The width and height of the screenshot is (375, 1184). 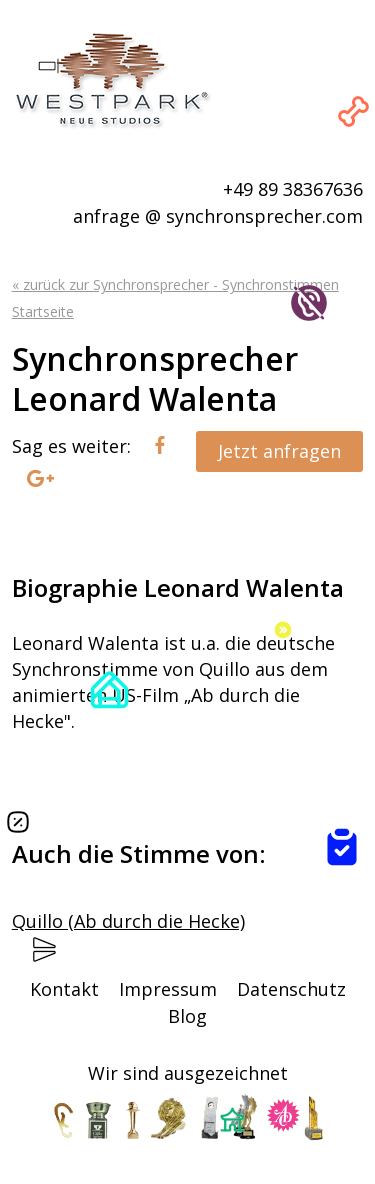 What do you see at coordinates (283, 630) in the screenshot?
I see `skip forward or advance to next item` at bounding box center [283, 630].